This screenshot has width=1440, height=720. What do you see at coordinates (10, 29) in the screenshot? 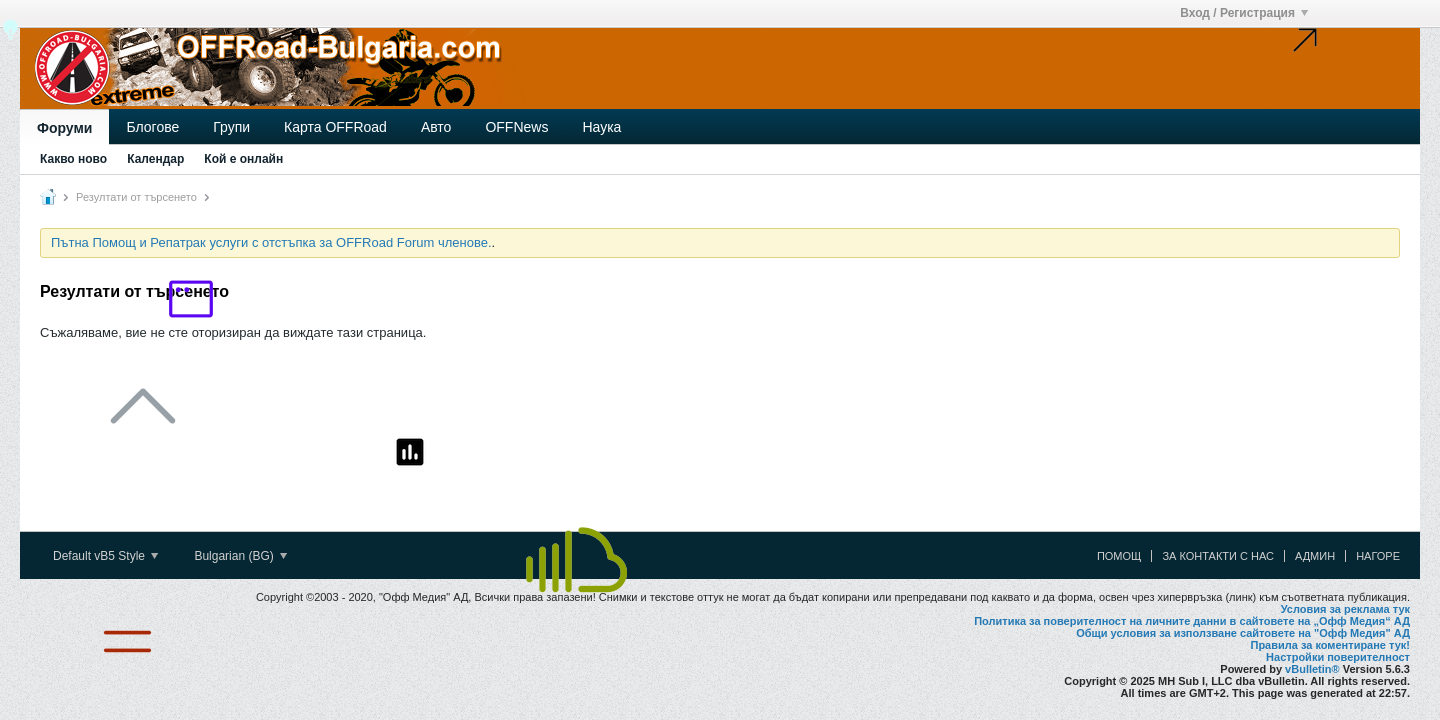
I see `view tips or suggestions` at bounding box center [10, 29].